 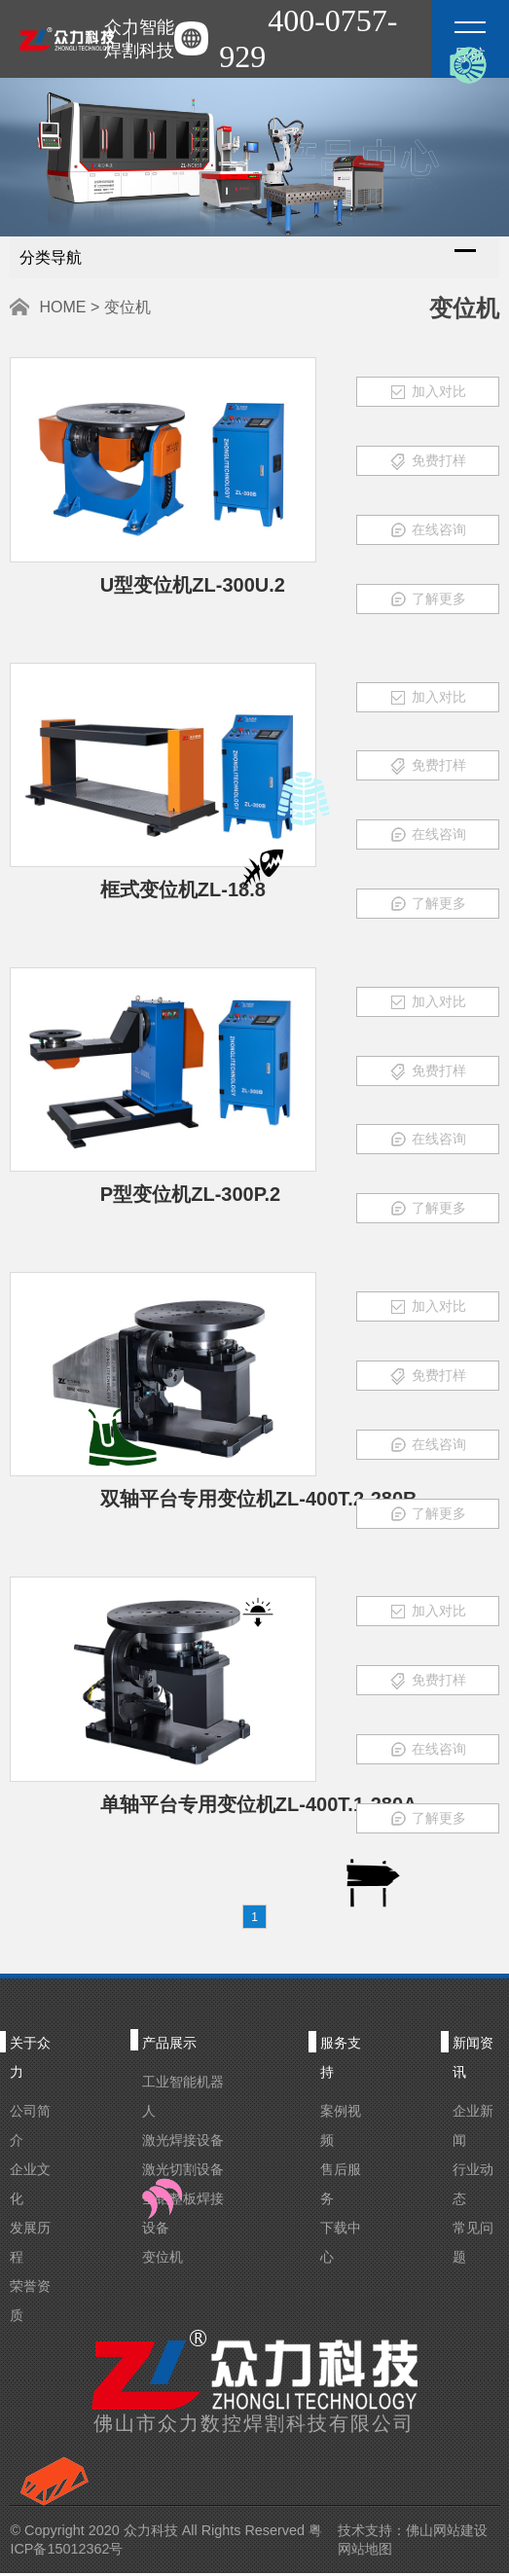 What do you see at coordinates (55, 2482) in the screenshot?
I see `represents metal or raw material resources in a game` at bounding box center [55, 2482].